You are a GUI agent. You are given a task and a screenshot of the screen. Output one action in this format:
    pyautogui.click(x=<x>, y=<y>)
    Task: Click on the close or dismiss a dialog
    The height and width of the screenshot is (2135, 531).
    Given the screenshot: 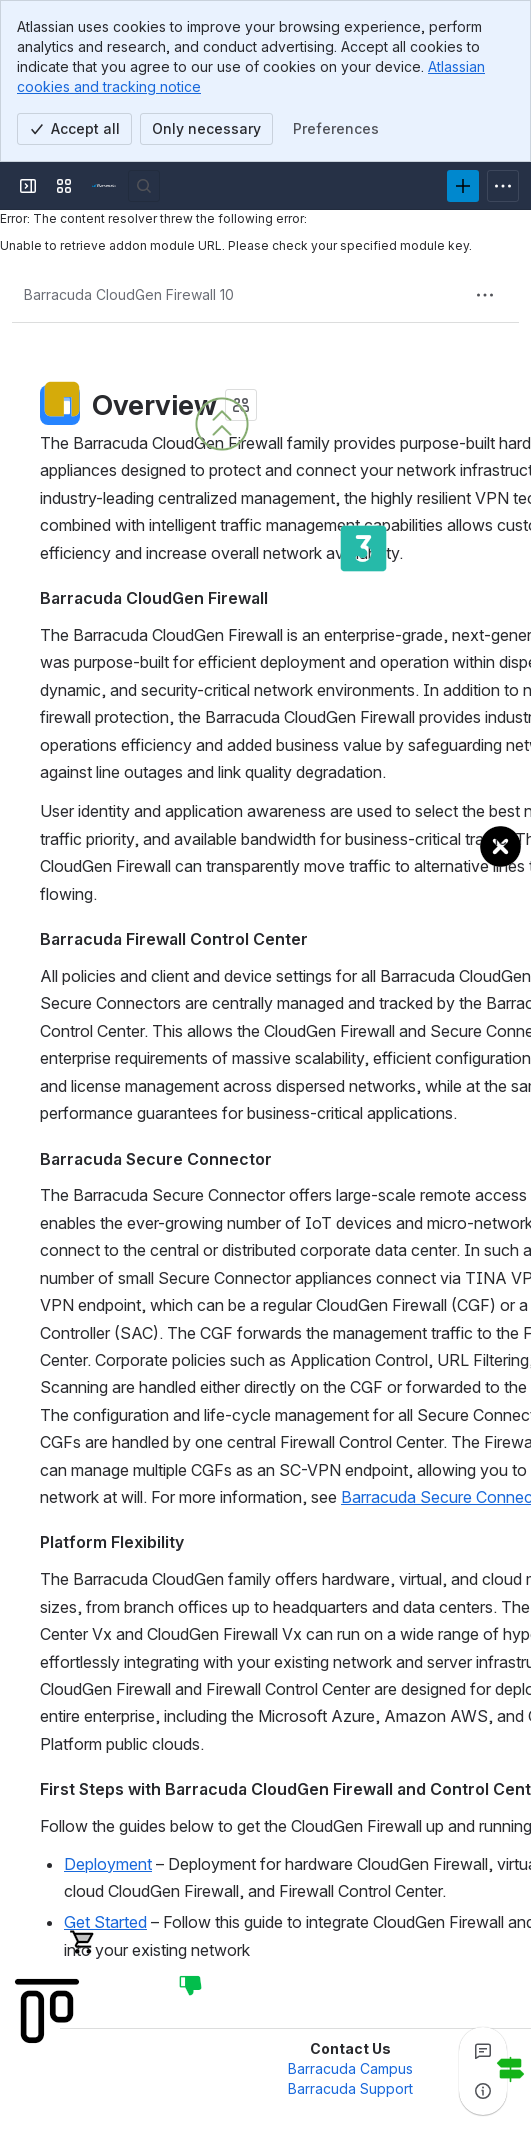 What is the action you would take?
    pyautogui.click(x=500, y=846)
    